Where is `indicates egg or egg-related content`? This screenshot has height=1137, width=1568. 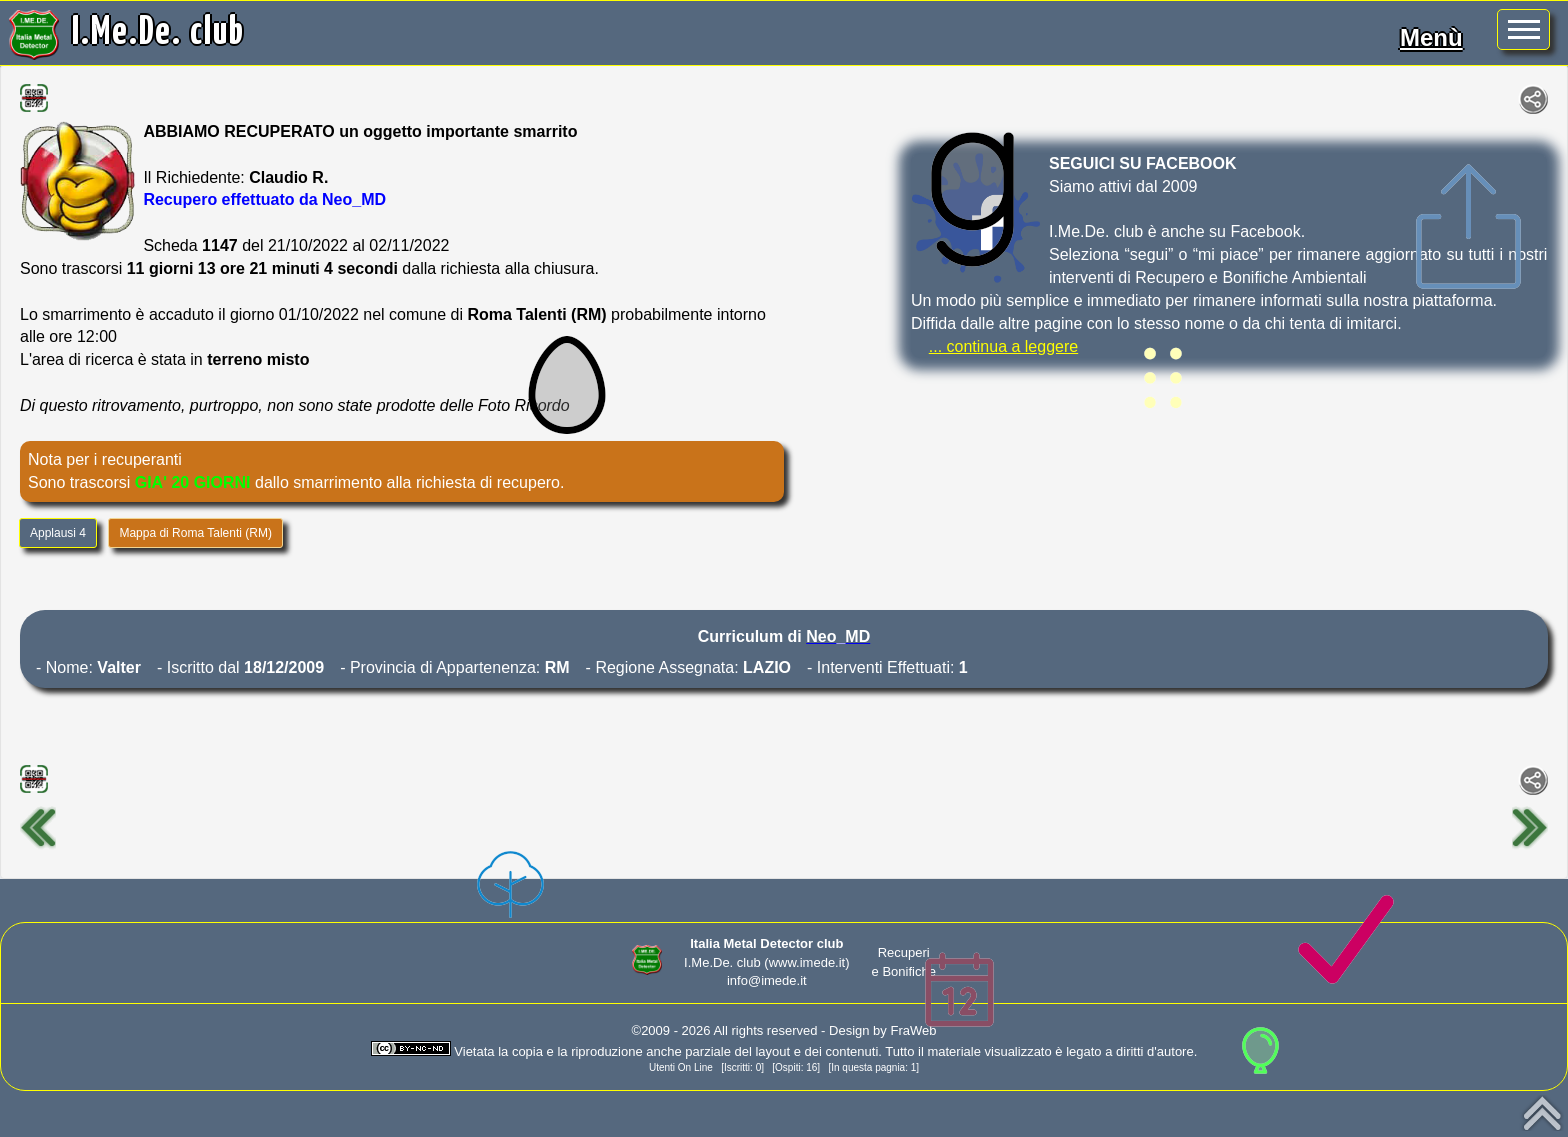
indicates egg or egg-related content is located at coordinates (567, 385).